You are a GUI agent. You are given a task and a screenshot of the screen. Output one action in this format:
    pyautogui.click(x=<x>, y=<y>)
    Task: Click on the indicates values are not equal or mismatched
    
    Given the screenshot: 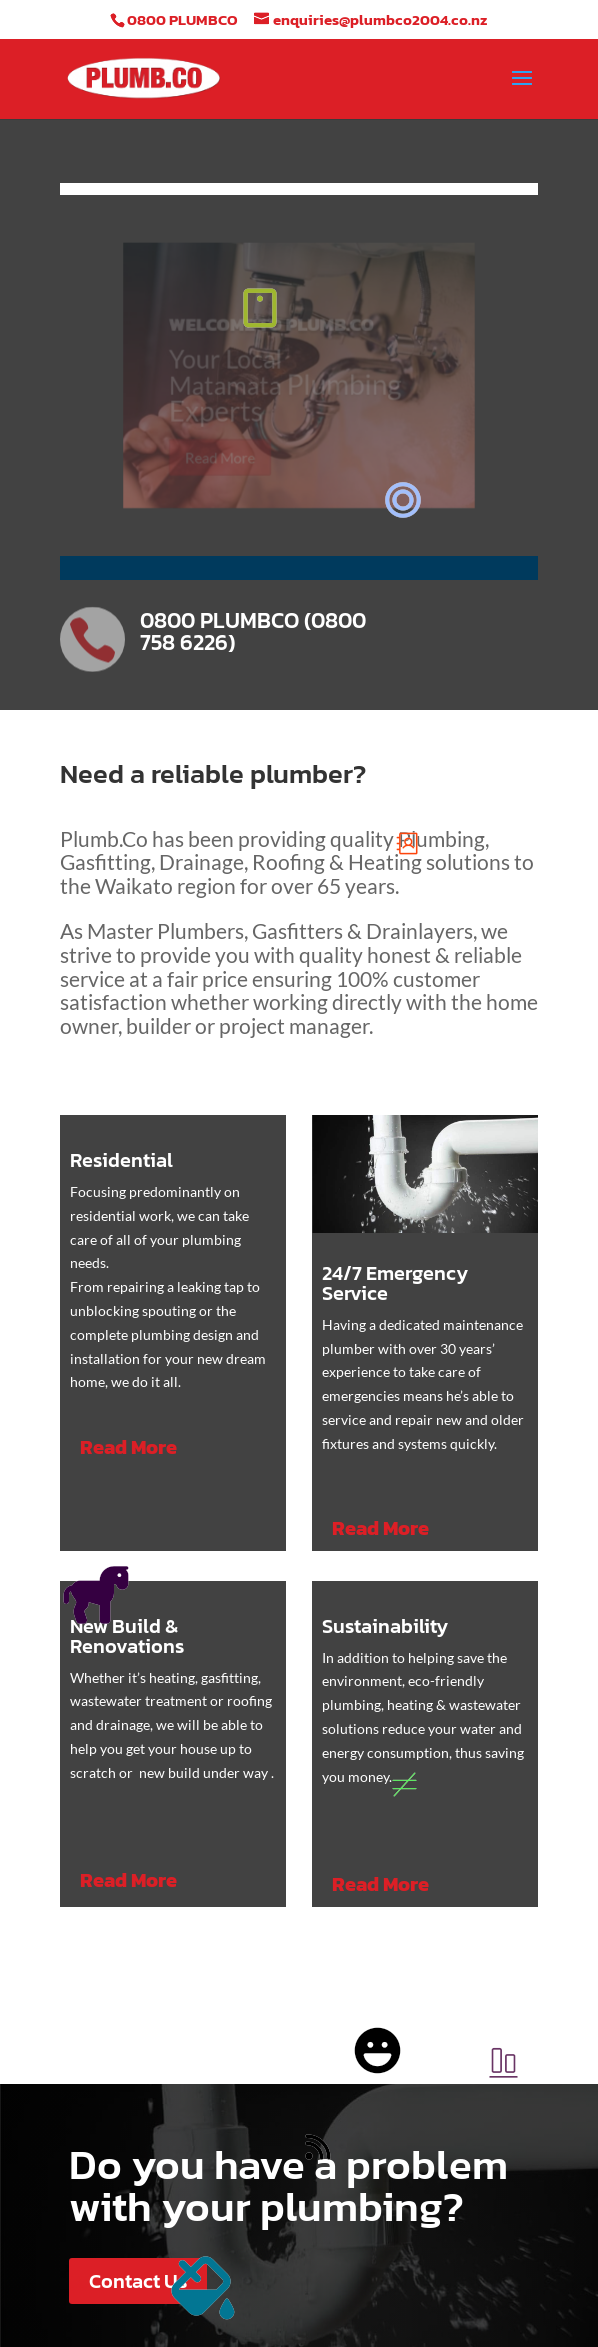 What is the action you would take?
    pyautogui.click(x=404, y=1784)
    